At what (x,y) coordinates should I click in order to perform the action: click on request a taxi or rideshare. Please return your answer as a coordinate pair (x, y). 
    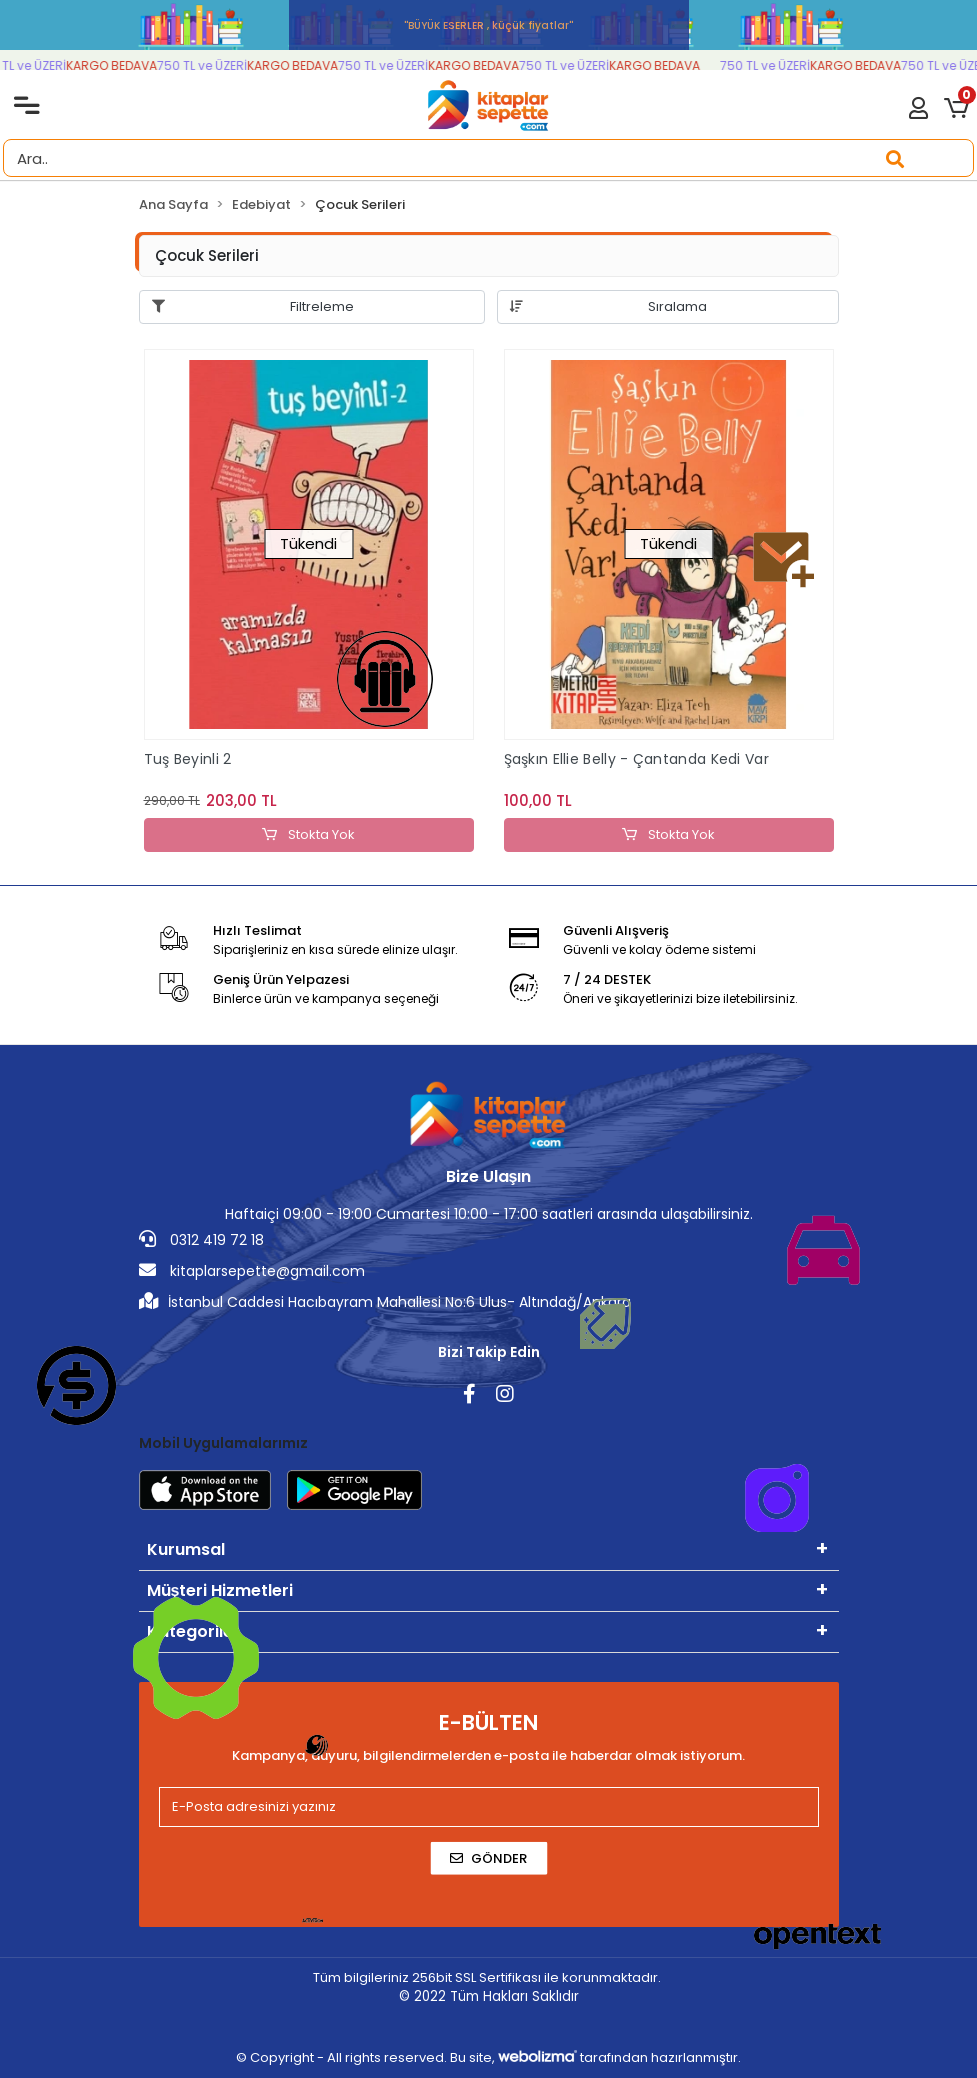
    Looking at the image, I should click on (823, 1248).